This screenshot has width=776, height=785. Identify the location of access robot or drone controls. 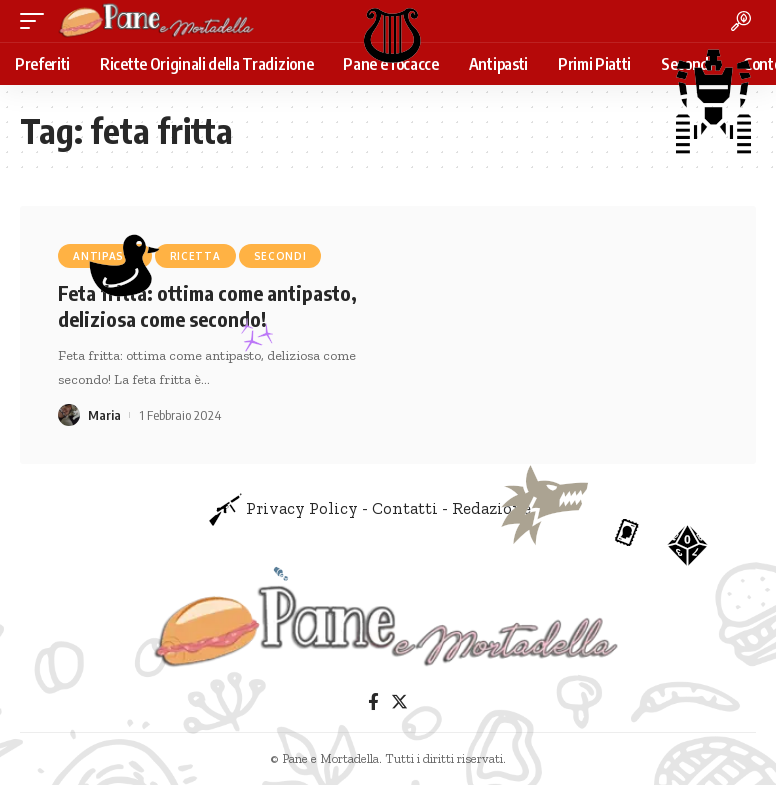
(713, 101).